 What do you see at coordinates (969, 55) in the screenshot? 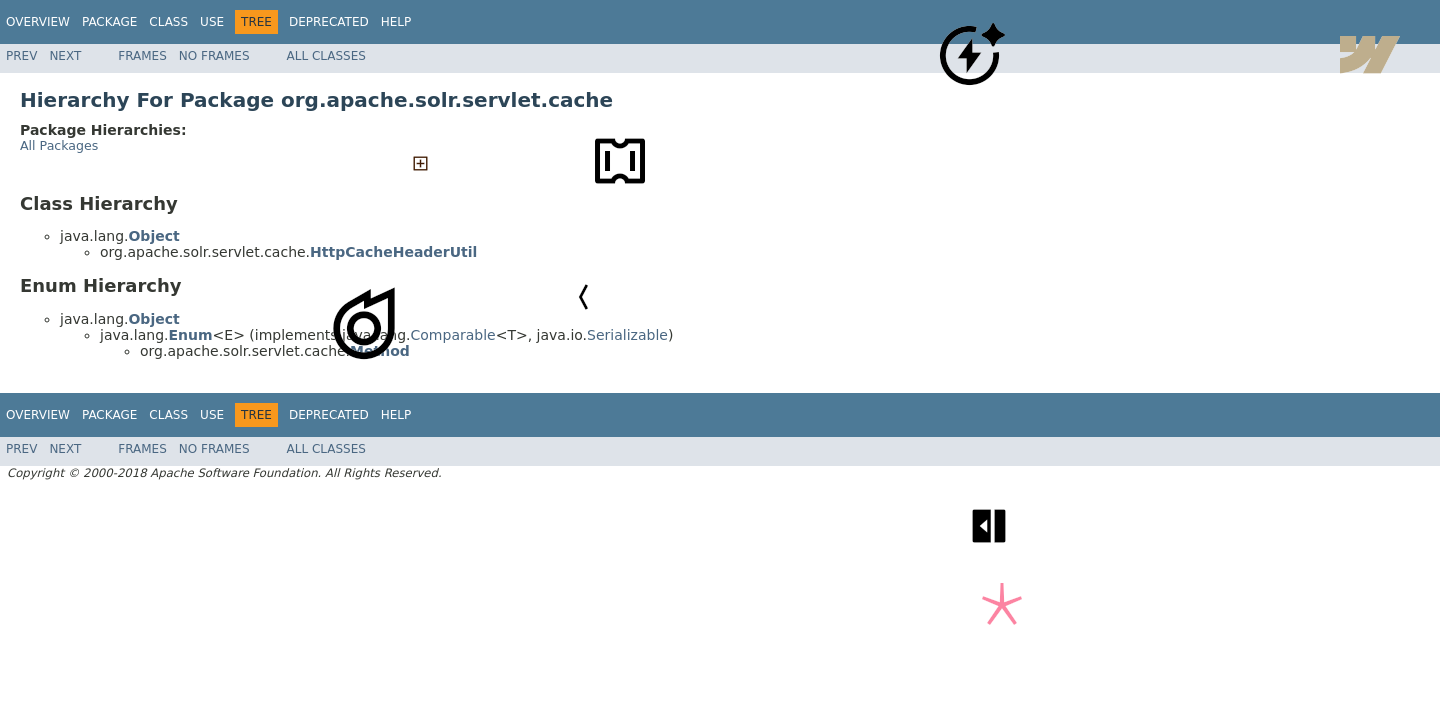
I see `access AI-enhanced DVD or media features` at bounding box center [969, 55].